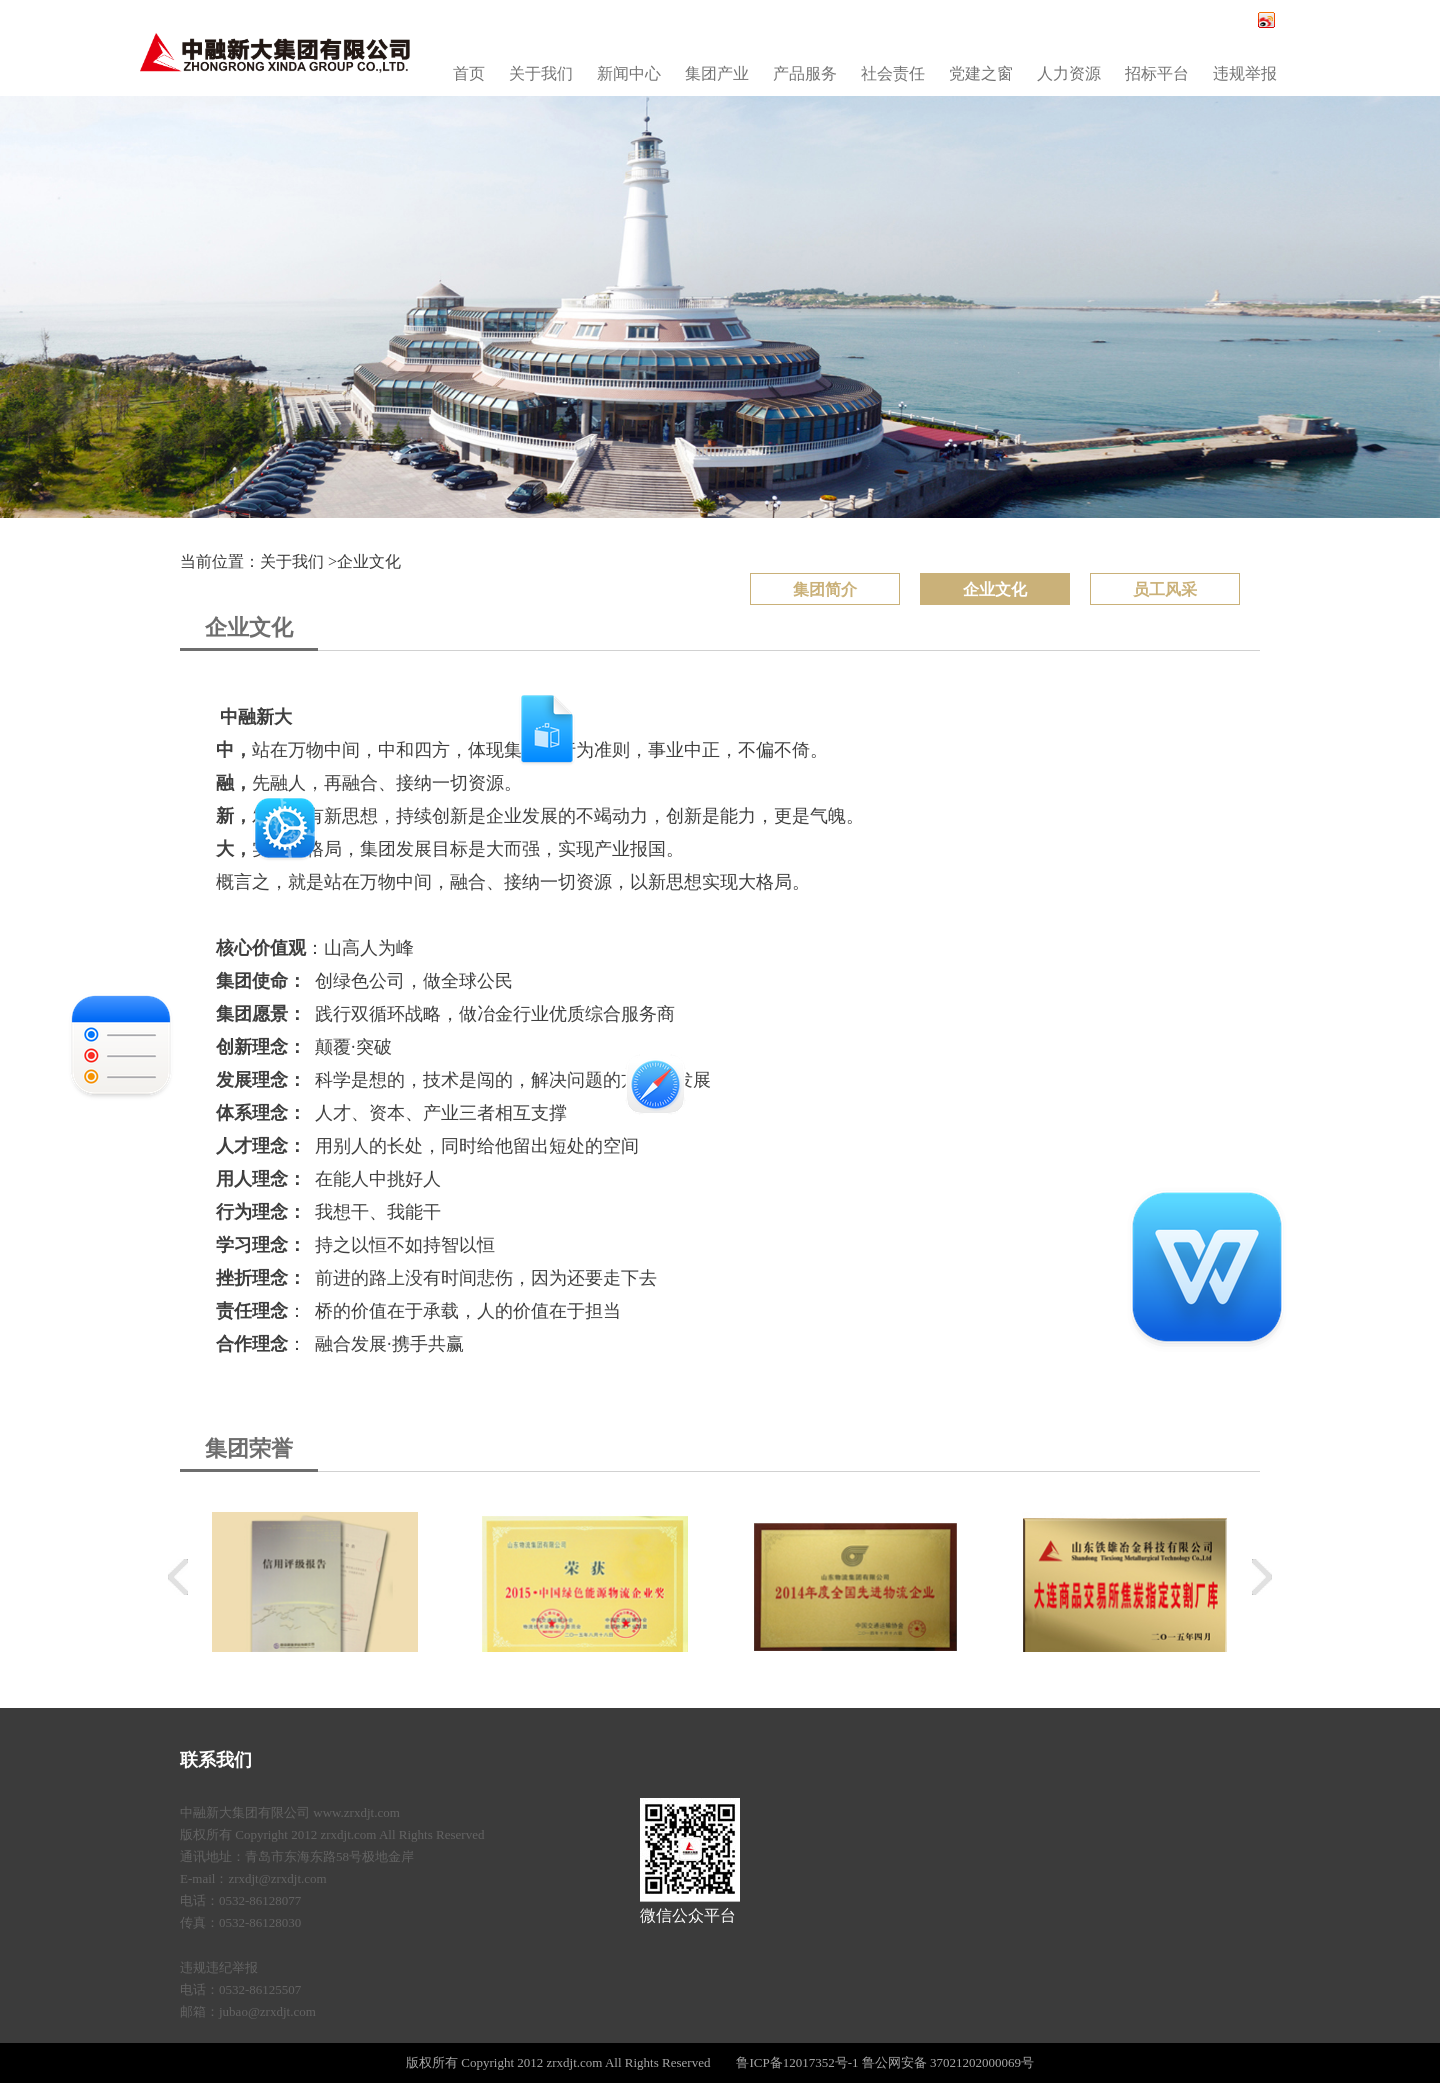 Image resolution: width=1440 pixels, height=2083 pixels. What do you see at coordinates (121, 1045) in the screenshot?
I see `open the basket notes or list-taking app` at bounding box center [121, 1045].